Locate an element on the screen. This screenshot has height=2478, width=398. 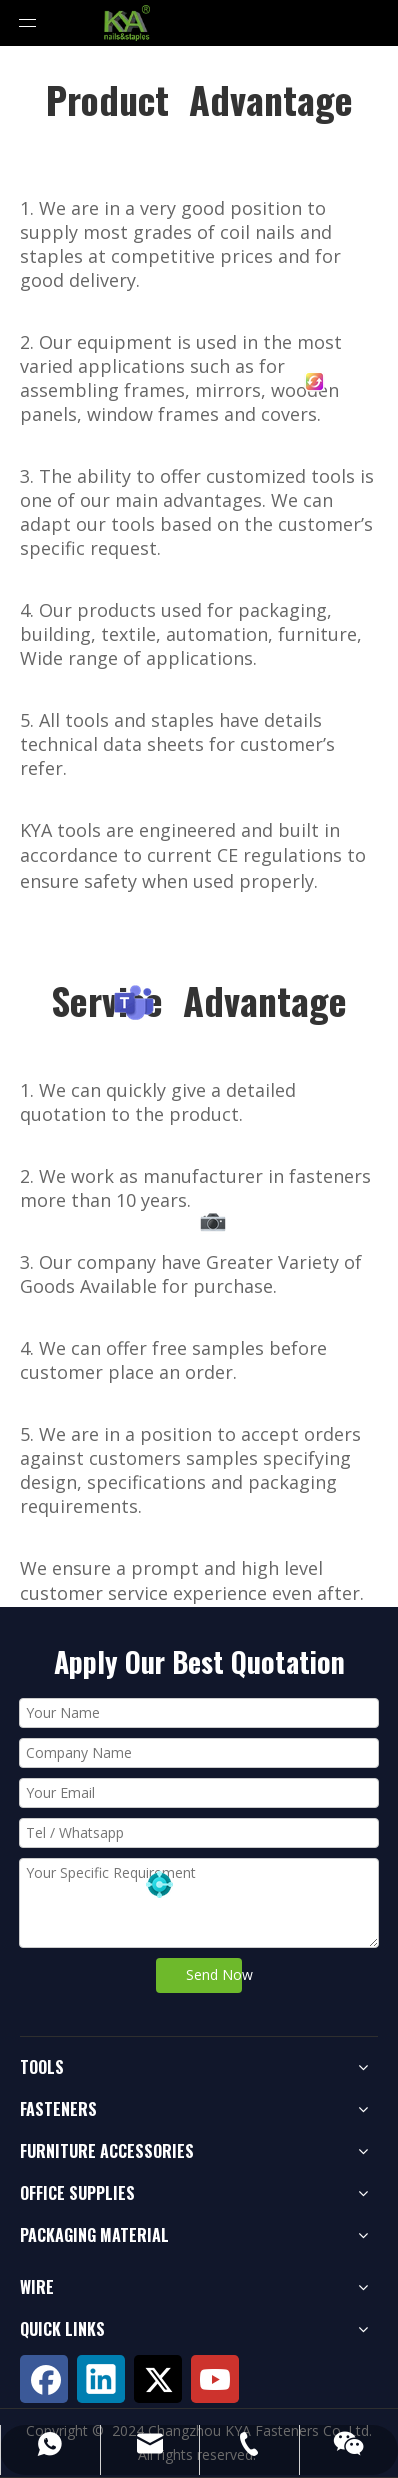
open camera app is located at coordinates (213, 1222).